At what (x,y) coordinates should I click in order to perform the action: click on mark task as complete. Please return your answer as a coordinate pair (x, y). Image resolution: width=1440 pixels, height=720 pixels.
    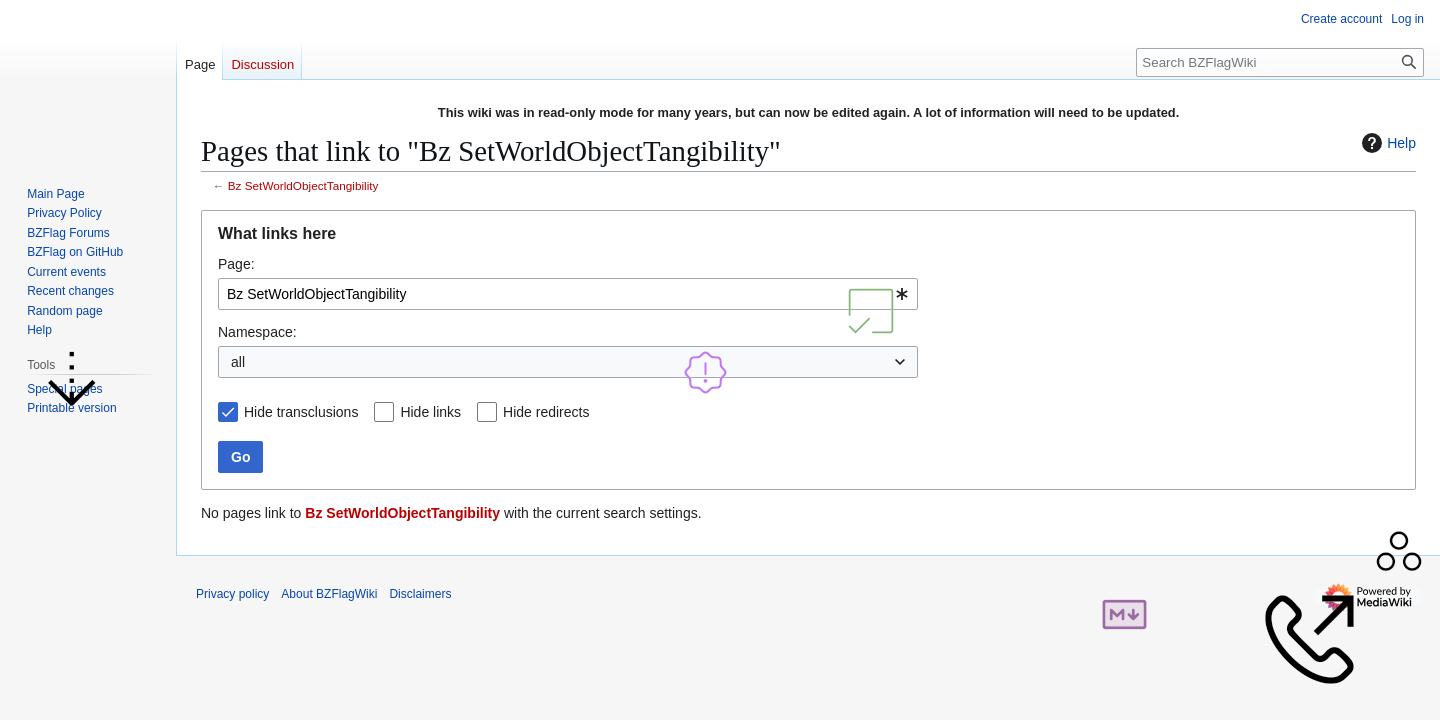
    Looking at the image, I should click on (871, 311).